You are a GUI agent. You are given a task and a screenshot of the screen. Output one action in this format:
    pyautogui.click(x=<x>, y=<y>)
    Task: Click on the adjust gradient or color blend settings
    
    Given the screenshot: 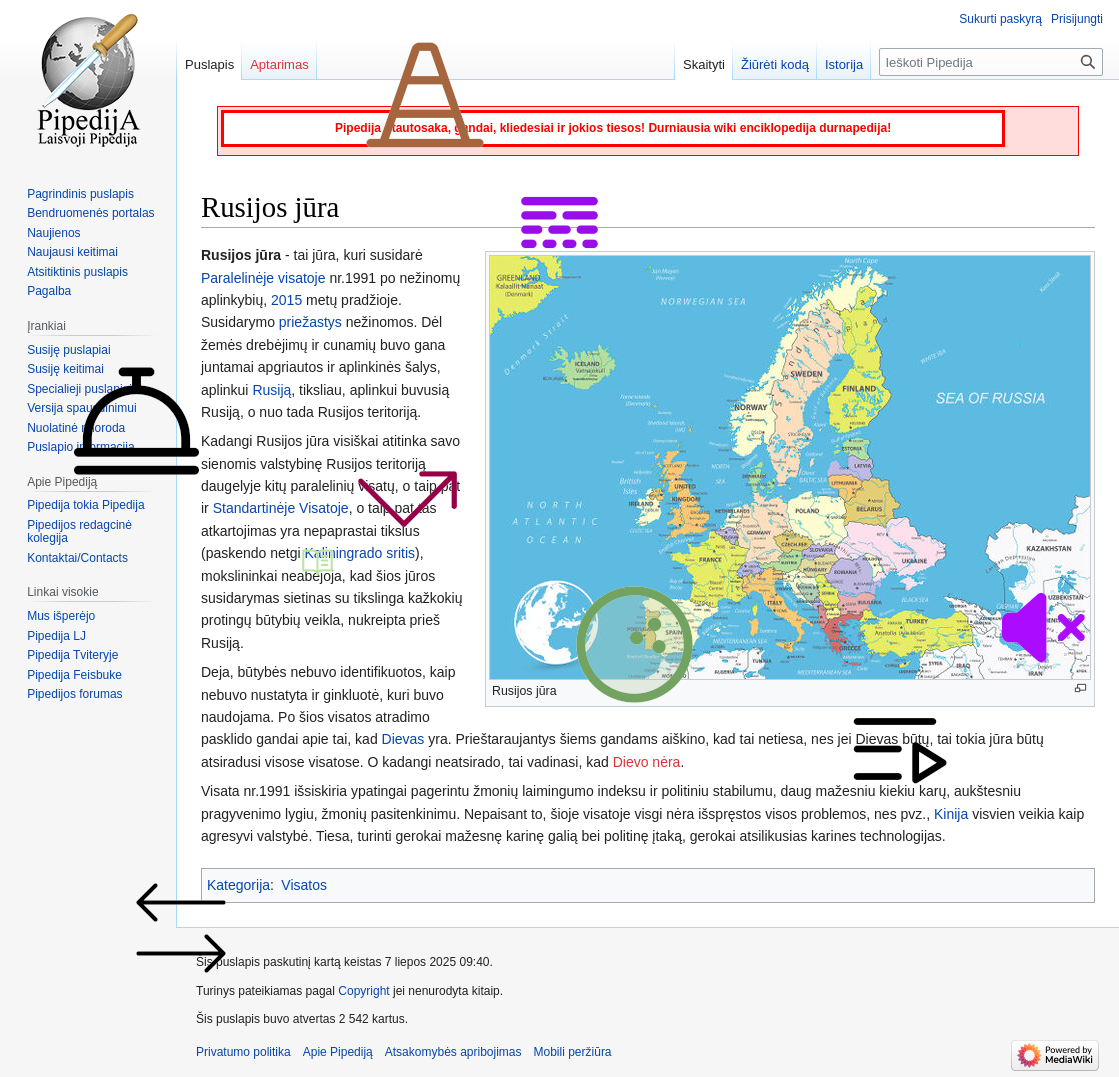 What is the action you would take?
    pyautogui.click(x=559, y=222)
    